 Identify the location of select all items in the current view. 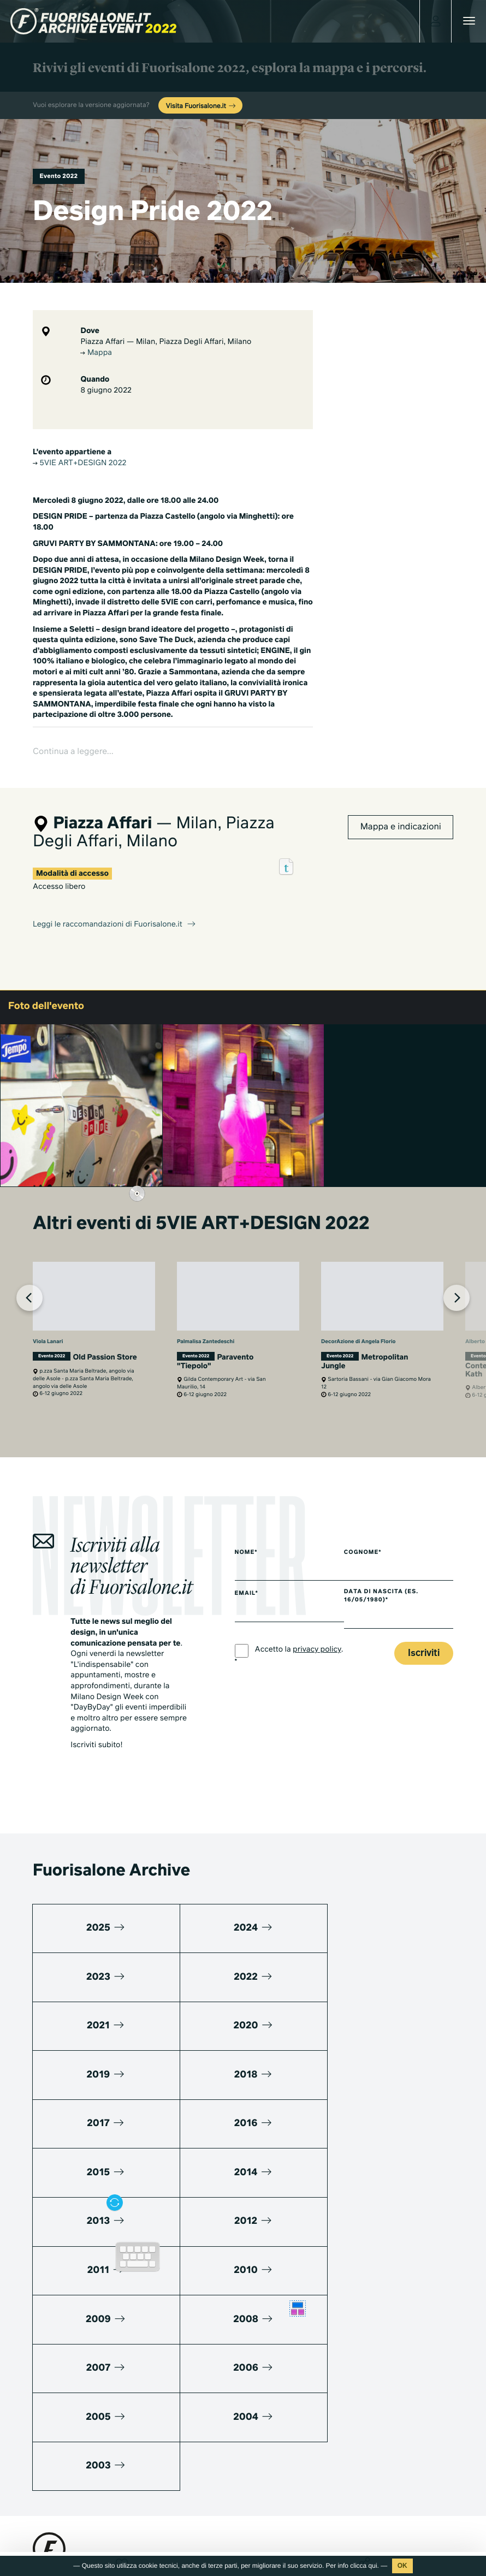
(298, 2308).